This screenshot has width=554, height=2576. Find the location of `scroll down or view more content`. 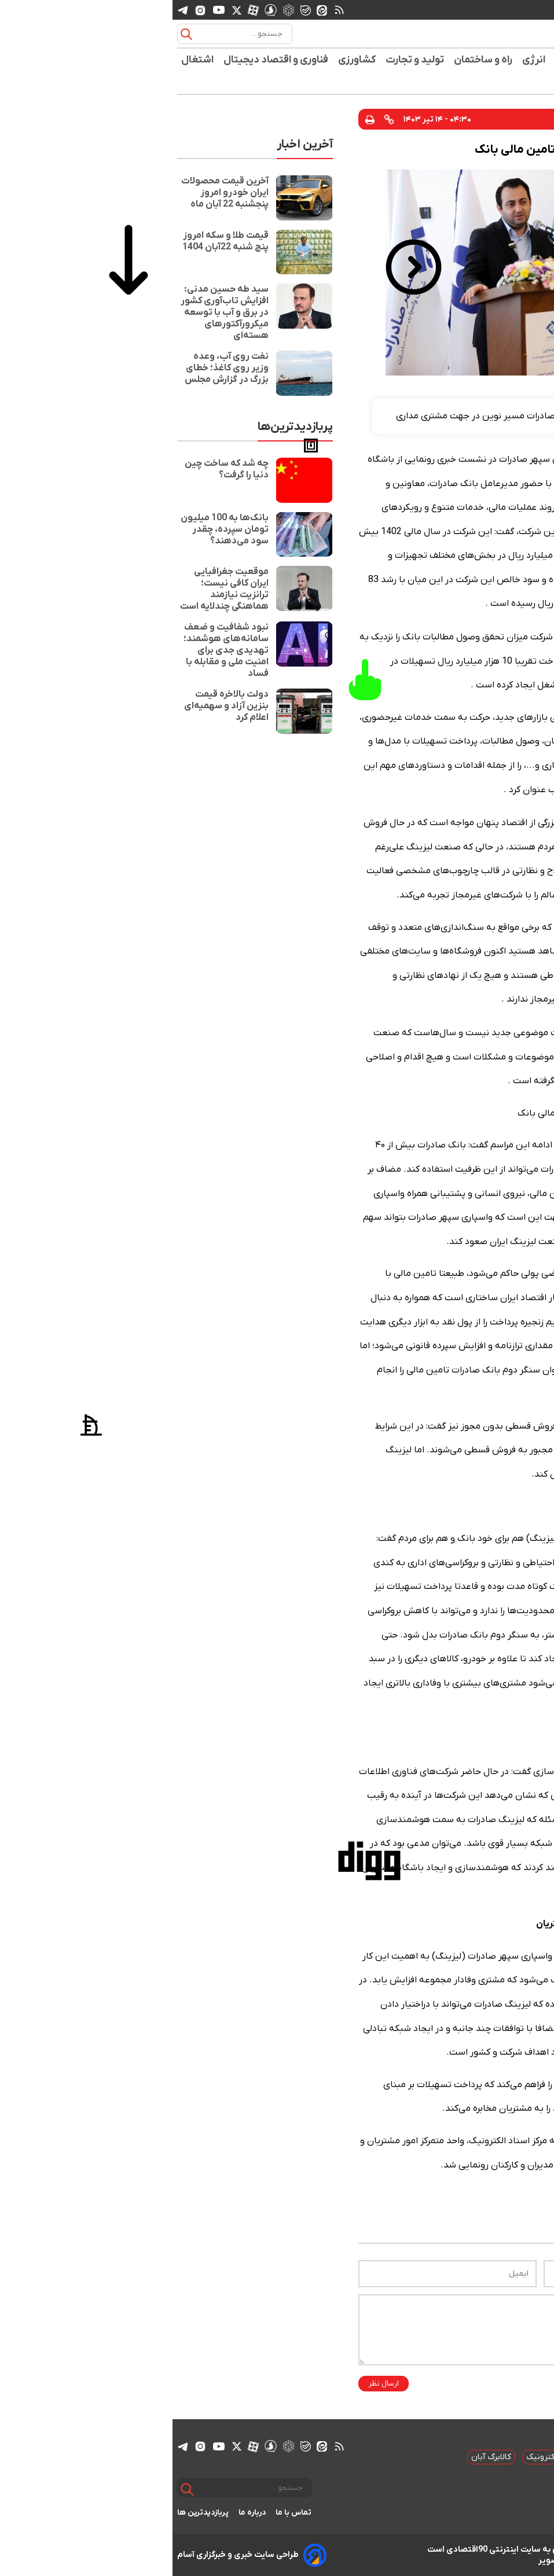

scroll down or view more content is located at coordinates (129, 260).